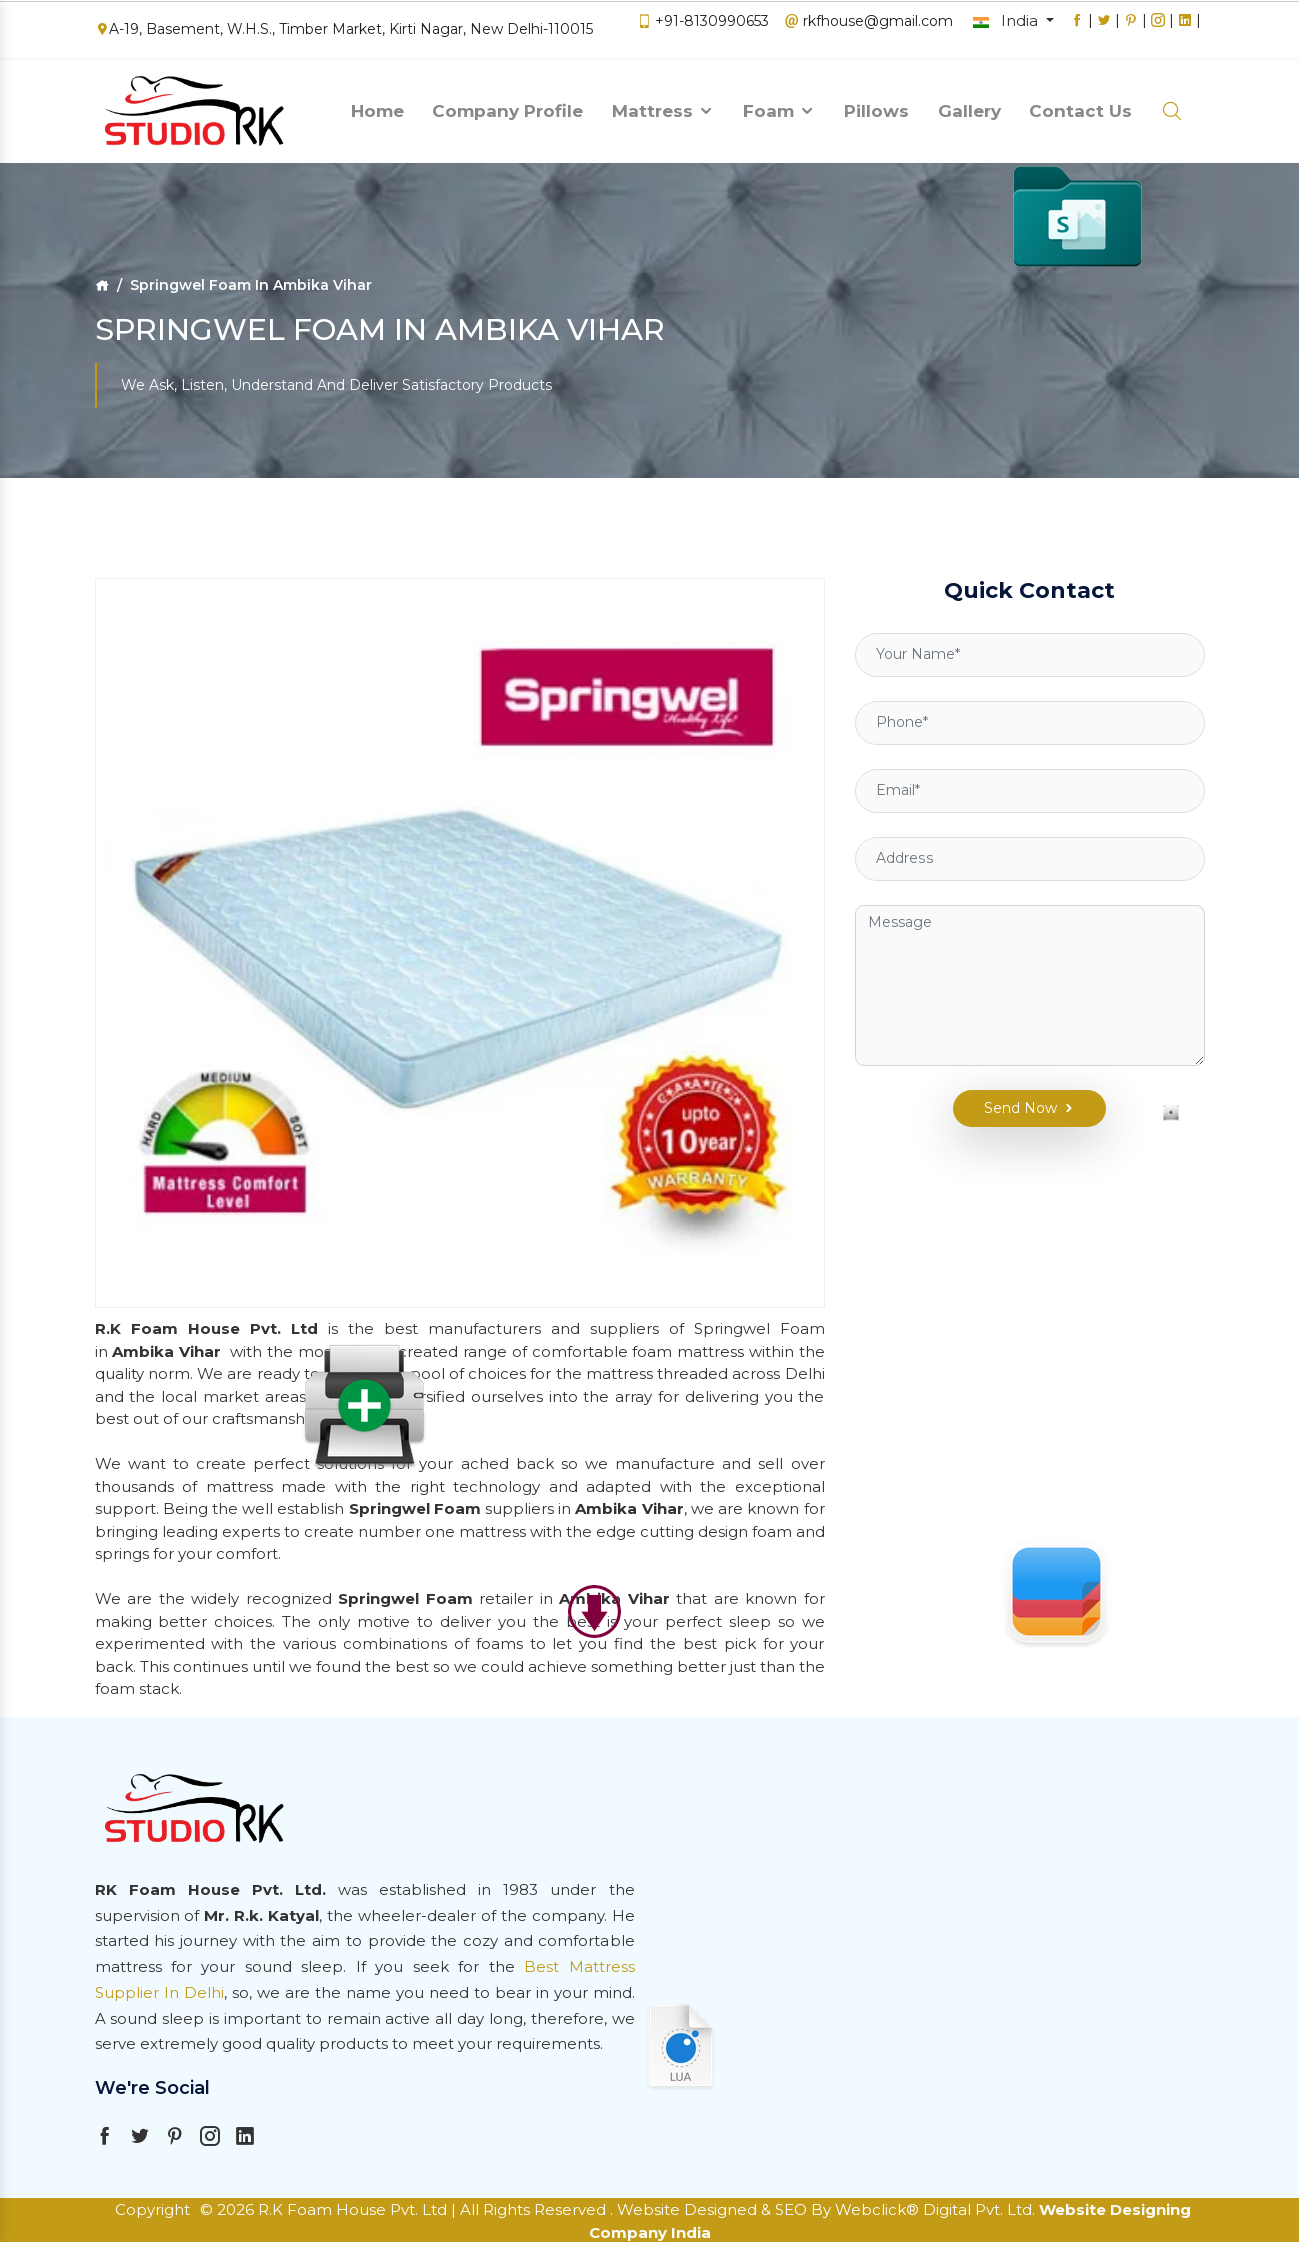 The height and width of the screenshot is (2242, 1299). What do you see at coordinates (1077, 220) in the screenshot?
I see `open folder containing microsoft sway files` at bounding box center [1077, 220].